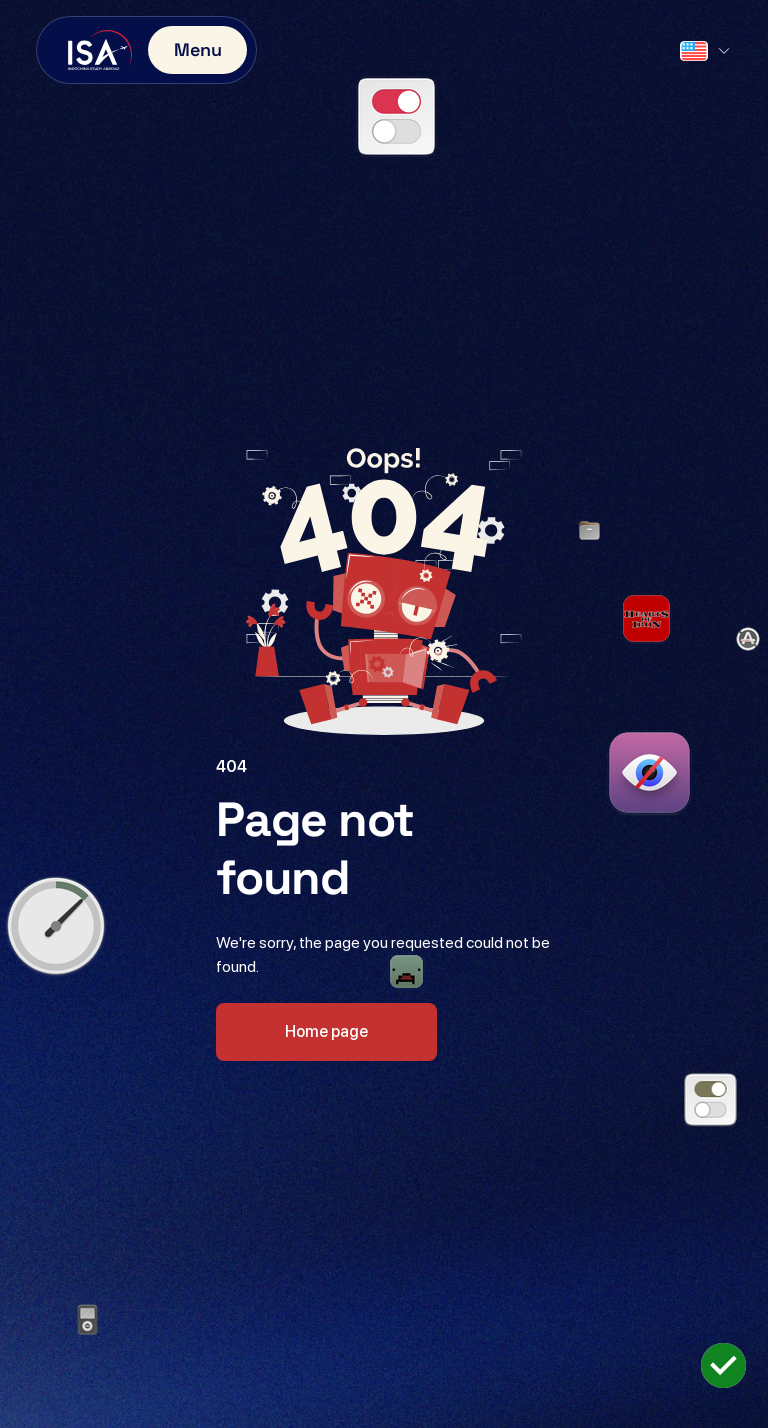 The height and width of the screenshot is (1428, 768). I want to click on open privacy and security settings, so click(649, 772).